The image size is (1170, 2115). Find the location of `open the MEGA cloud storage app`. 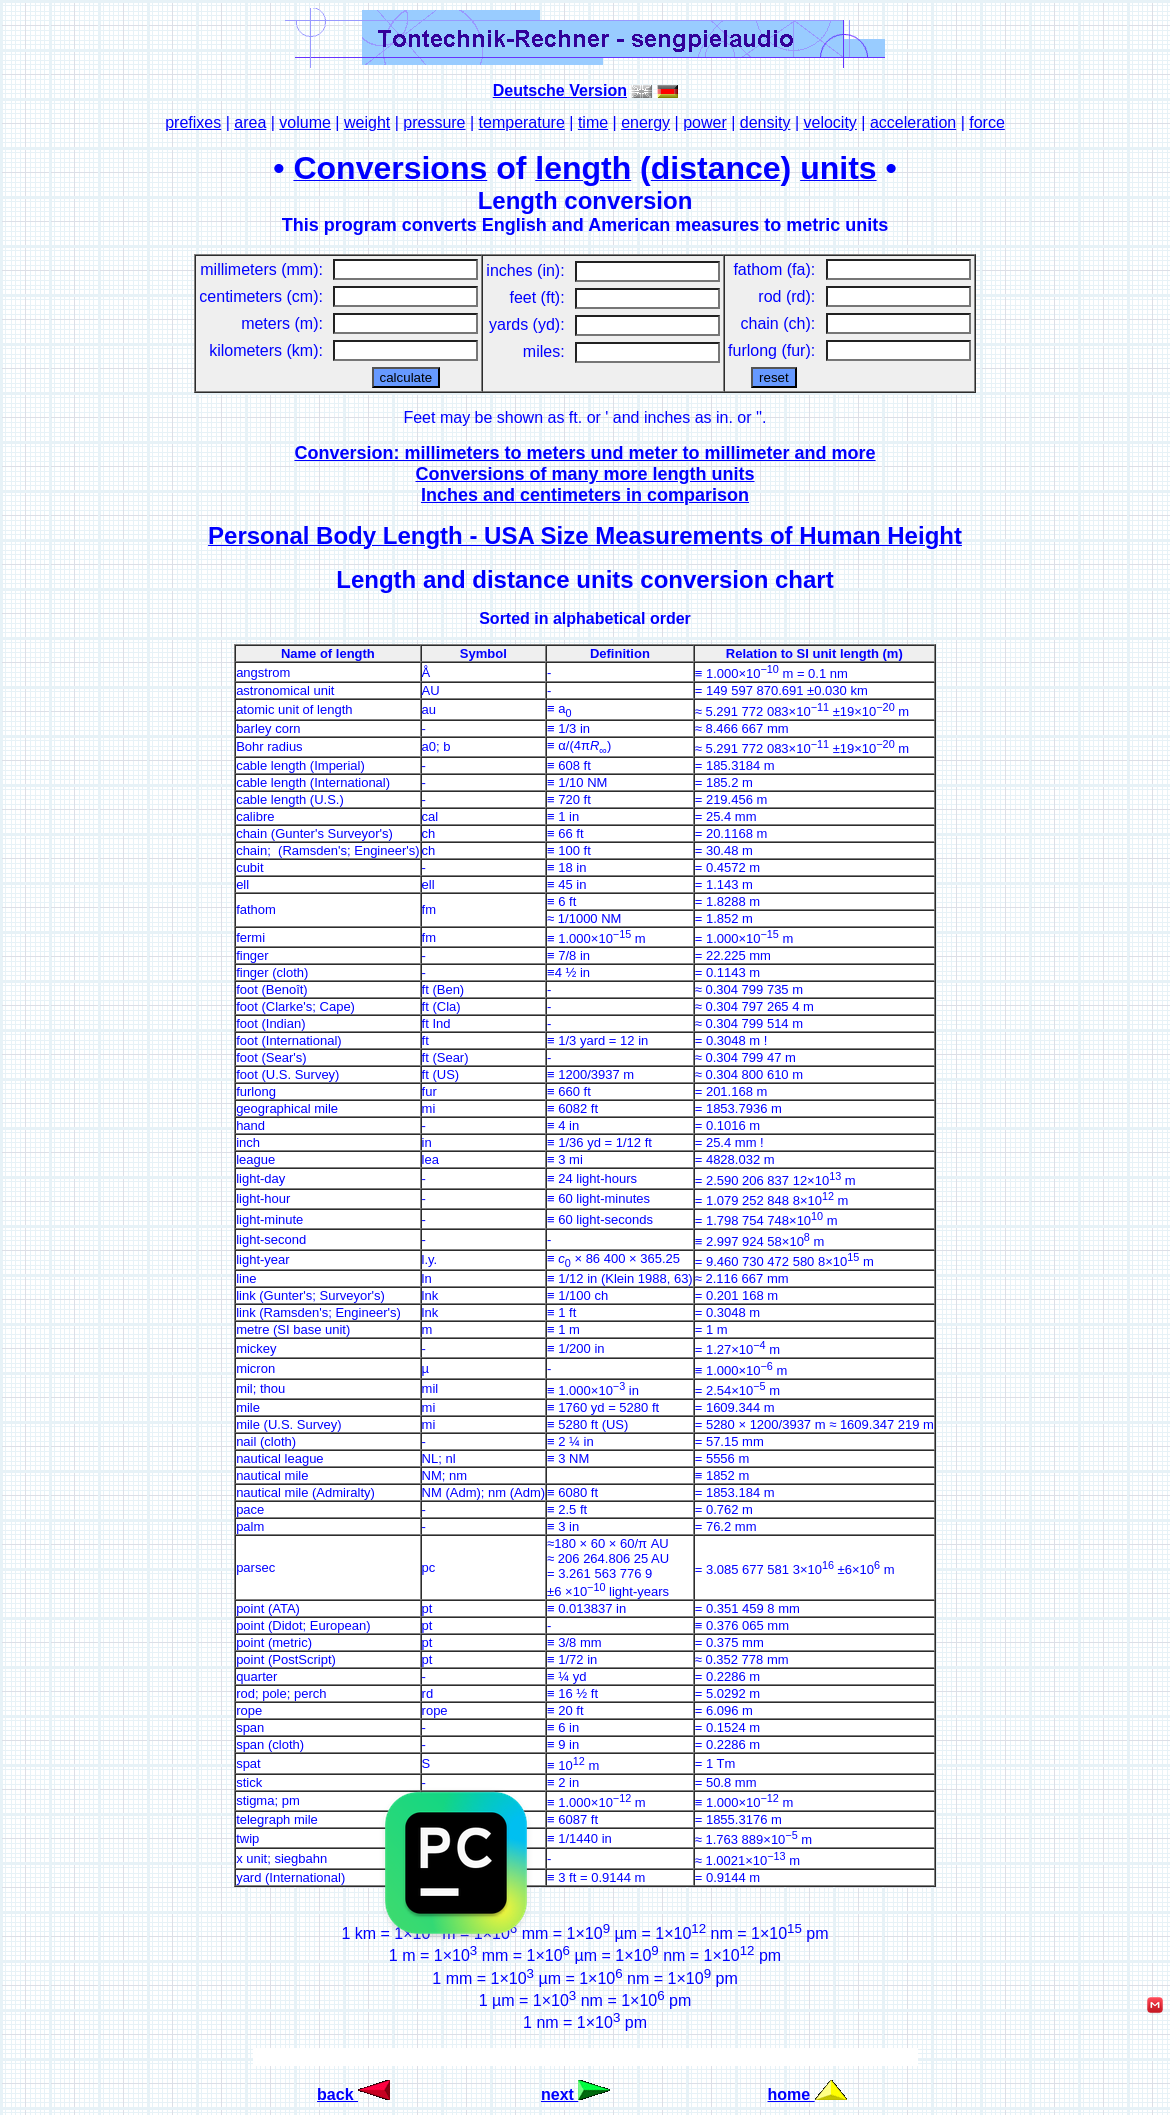

open the MEGA cloud storage app is located at coordinates (1155, 2005).